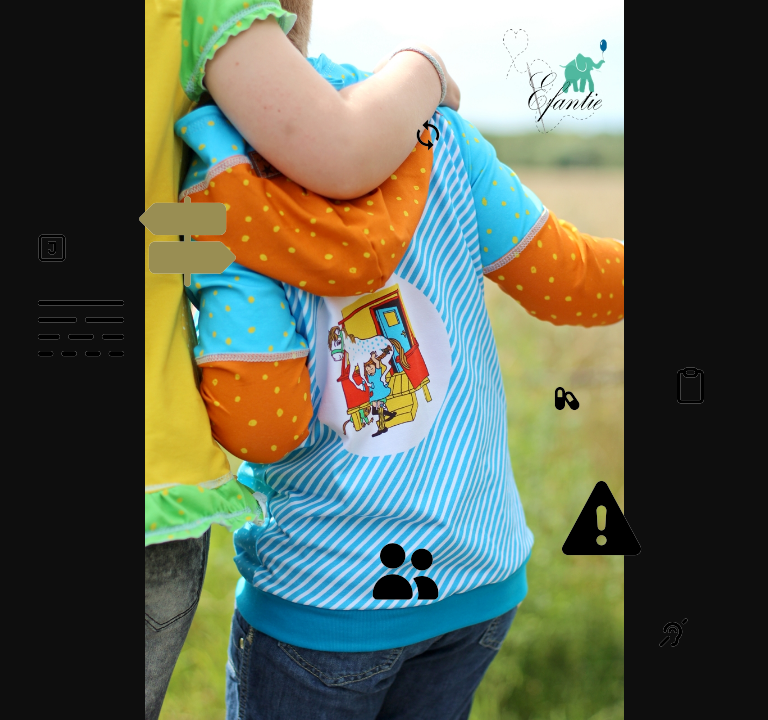 The width and height of the screenshot is (768, 720). What do you see at coordinates (428, 135) in the screenshot?
I see `sync data with cloud or server` at bounding box center [428, 135].